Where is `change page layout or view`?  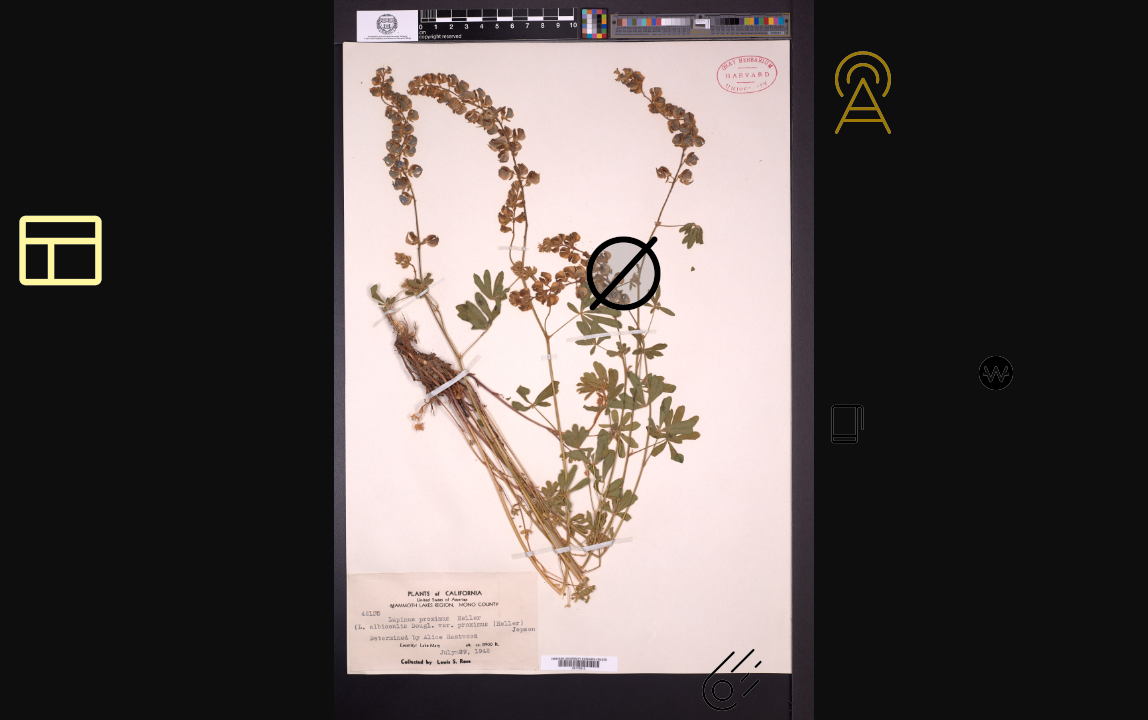 change page layout or view is located at coordinates (60, 250).